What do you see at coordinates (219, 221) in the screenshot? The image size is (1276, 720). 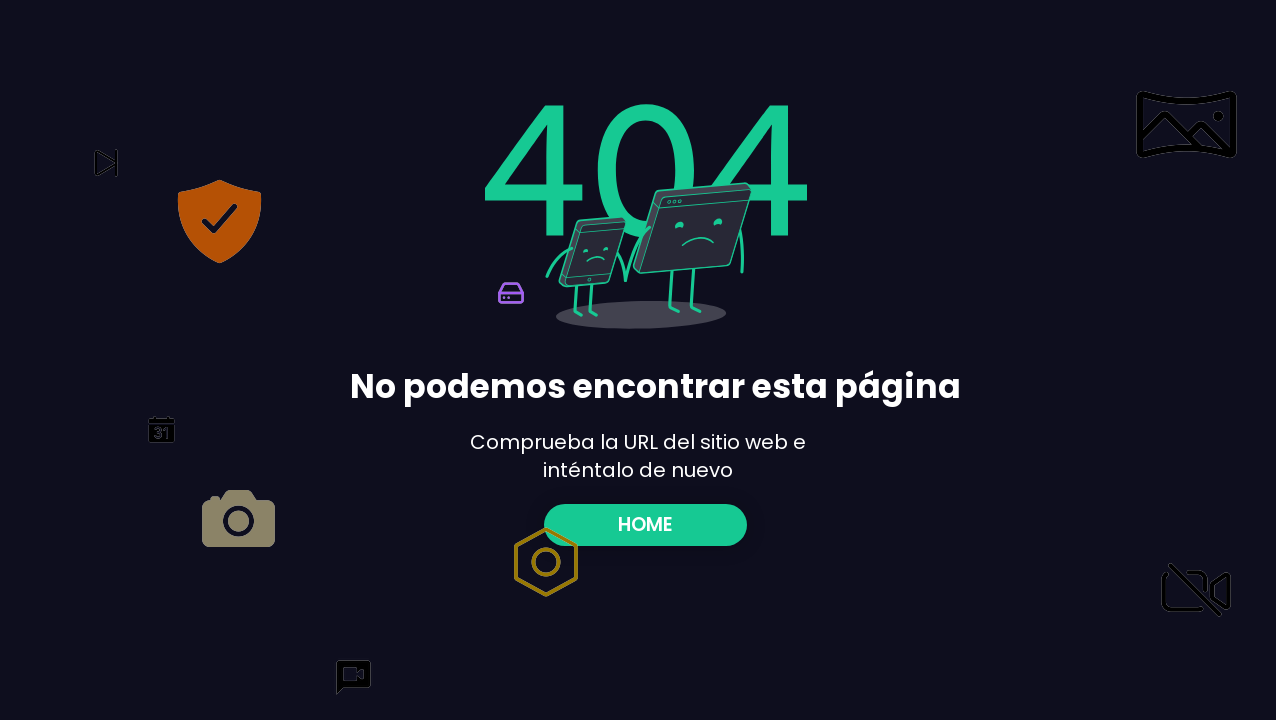 I see `indicates verified or secure status` at bounding box center [219, 221].